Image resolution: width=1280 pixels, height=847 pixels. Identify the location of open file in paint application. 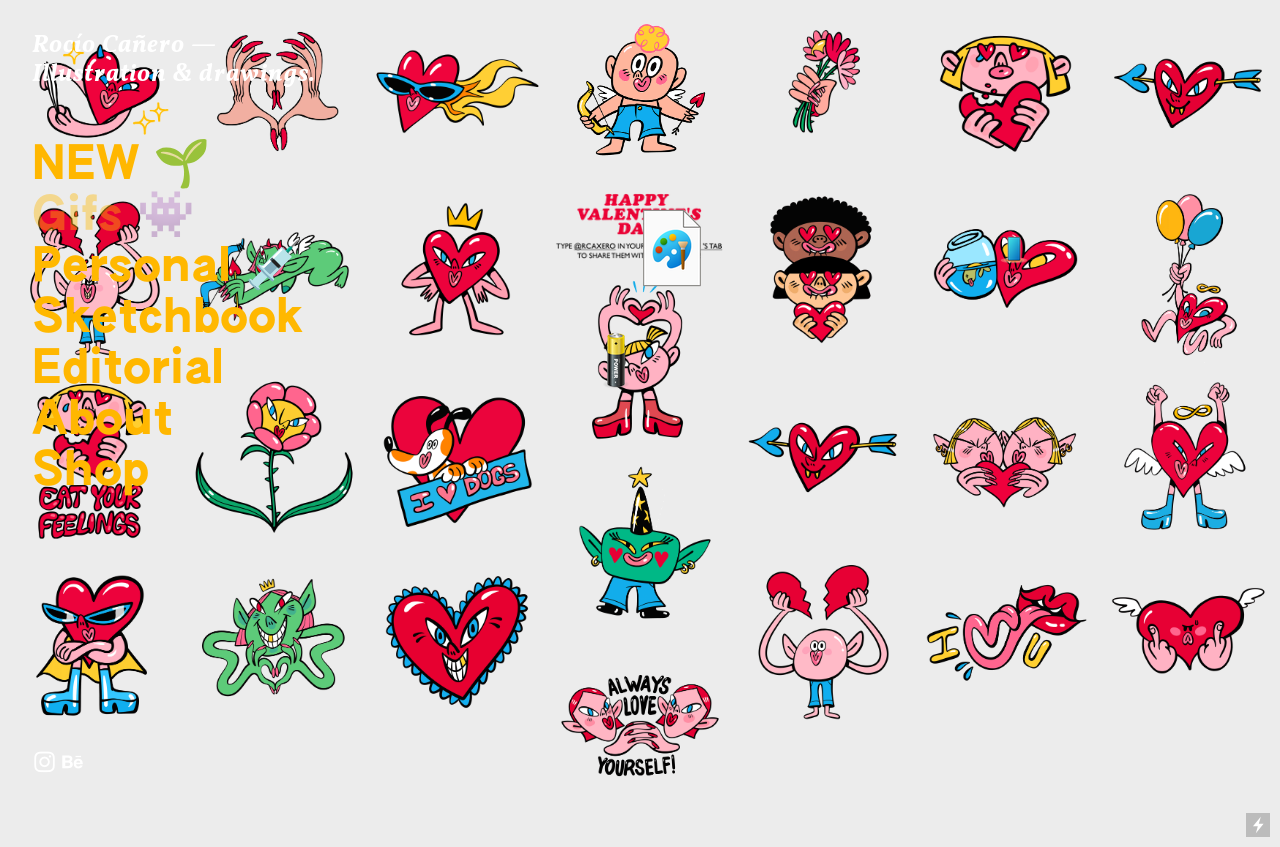
(672, 248).